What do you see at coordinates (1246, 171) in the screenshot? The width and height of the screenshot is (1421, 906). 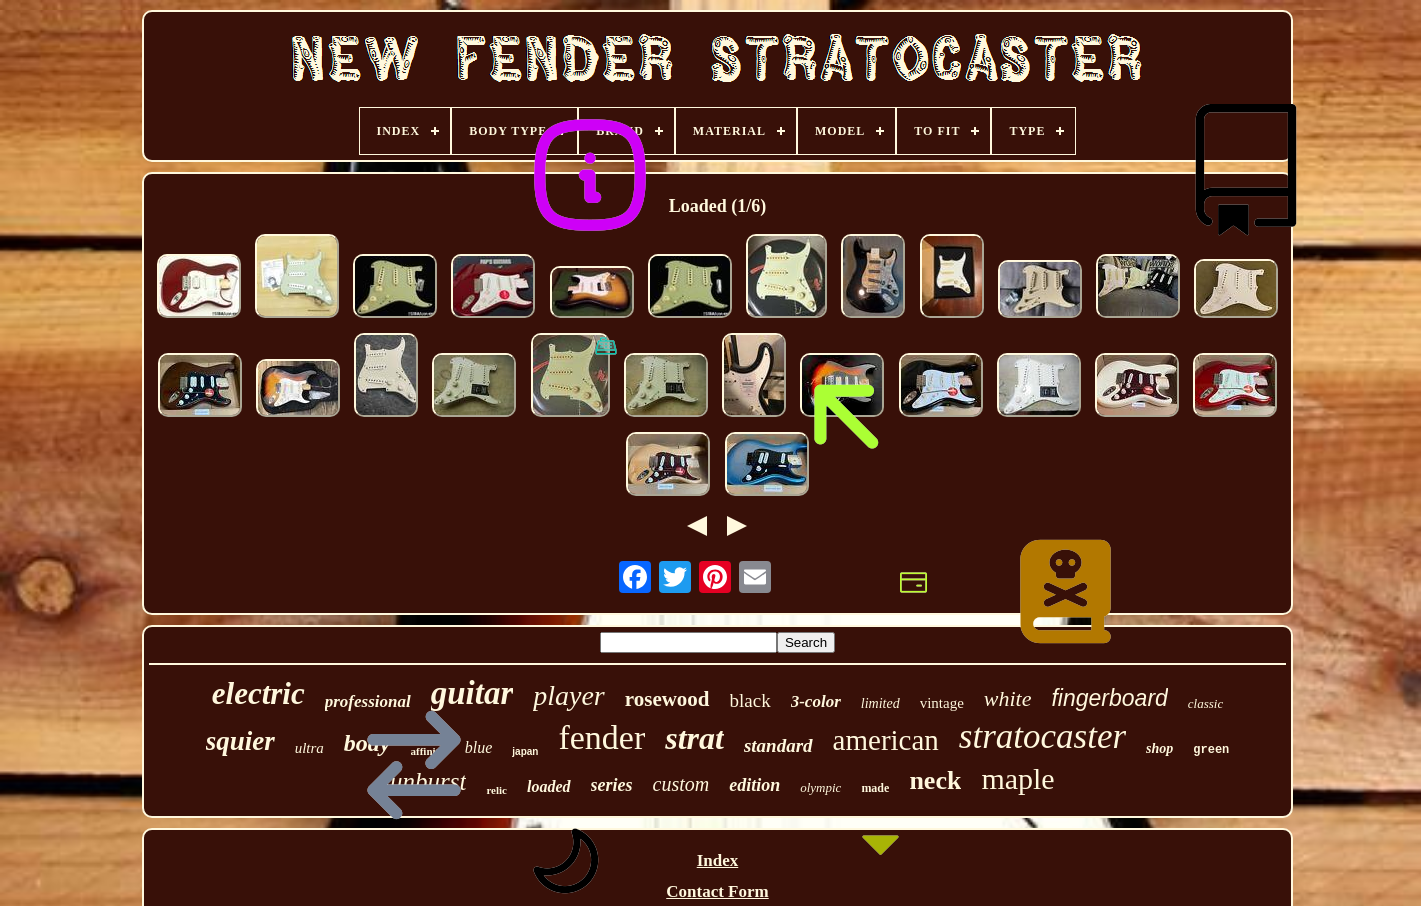 I see `access a code repository` at bounding box center [1246, 171].